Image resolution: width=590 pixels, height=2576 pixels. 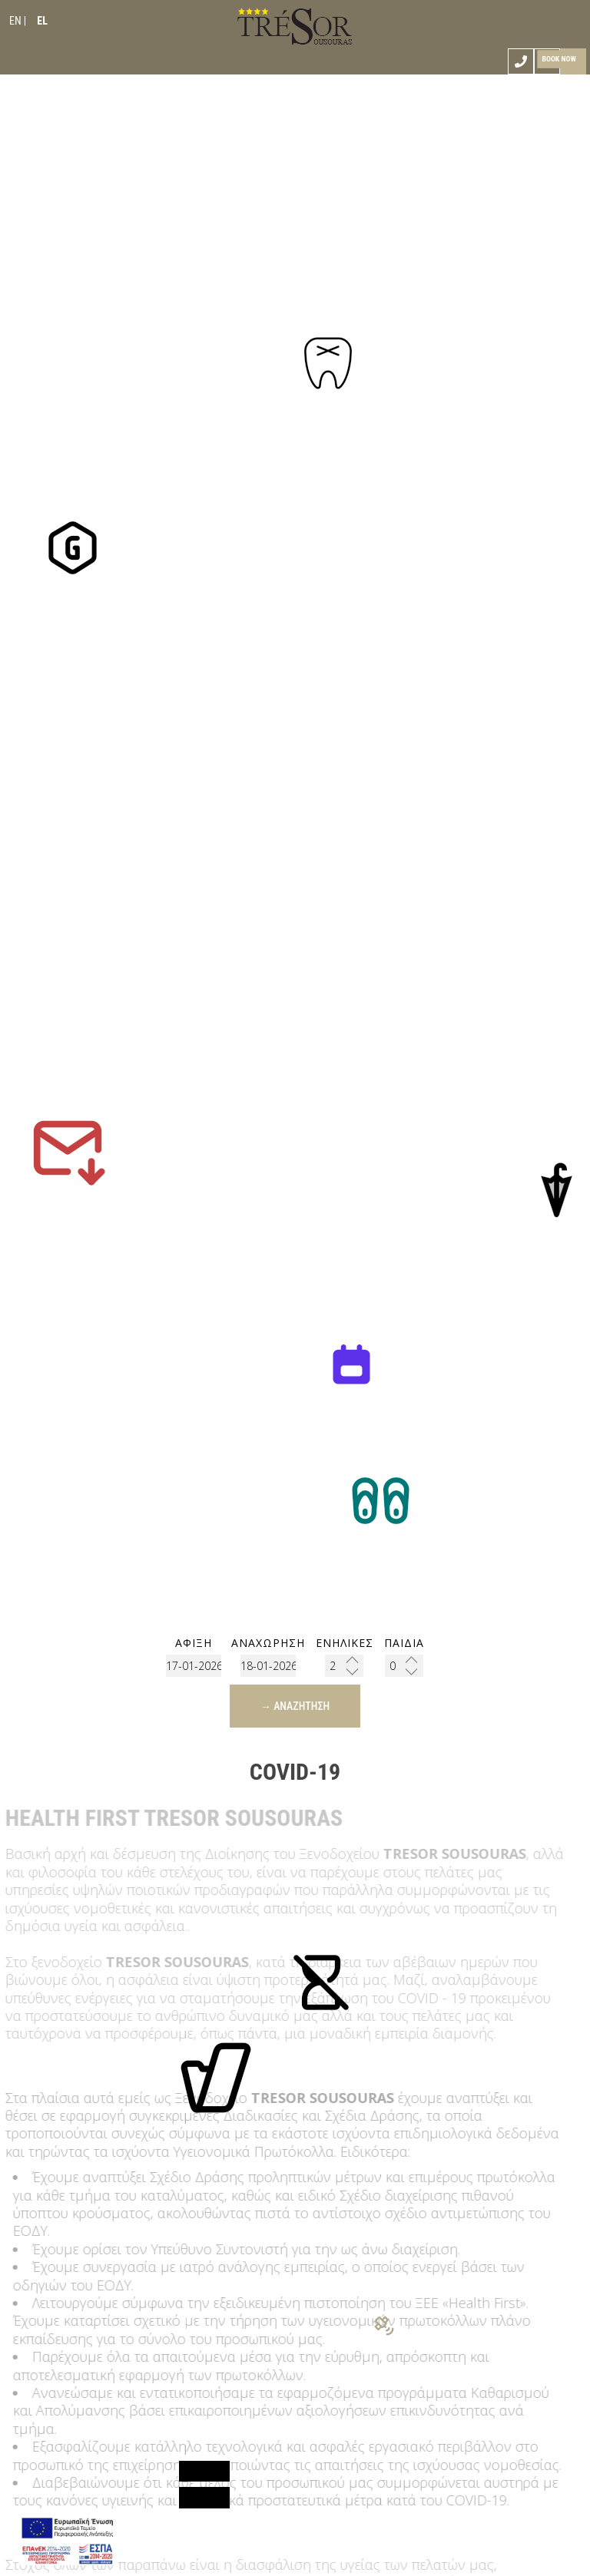 I want to click on browse beach or summer footwear, so click(x=380, y=1500).